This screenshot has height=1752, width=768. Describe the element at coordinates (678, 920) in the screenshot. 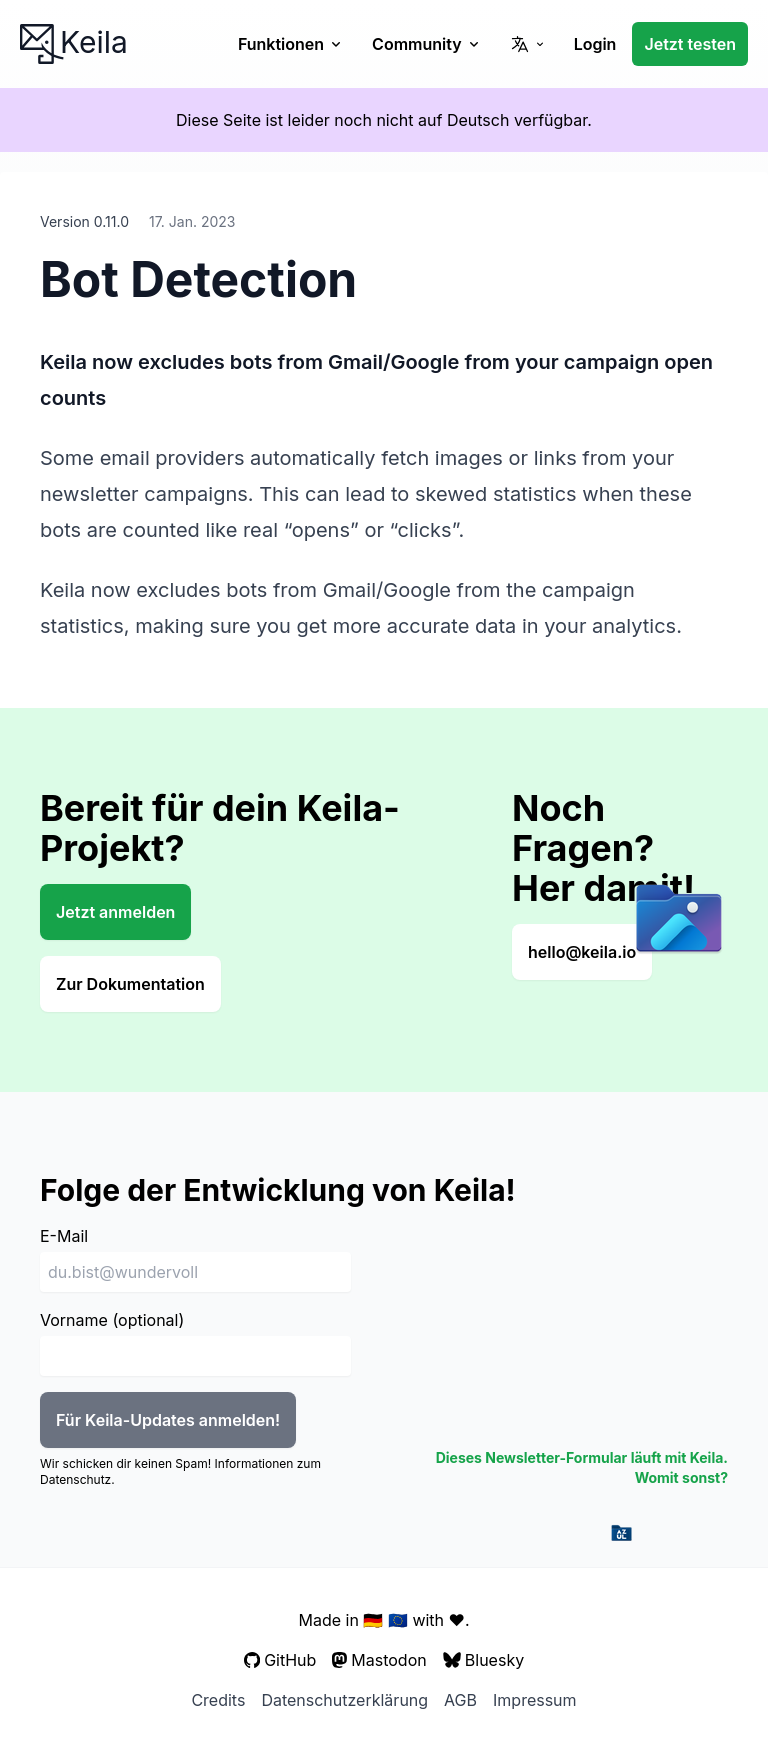

I see `open pictures folder` at that location.